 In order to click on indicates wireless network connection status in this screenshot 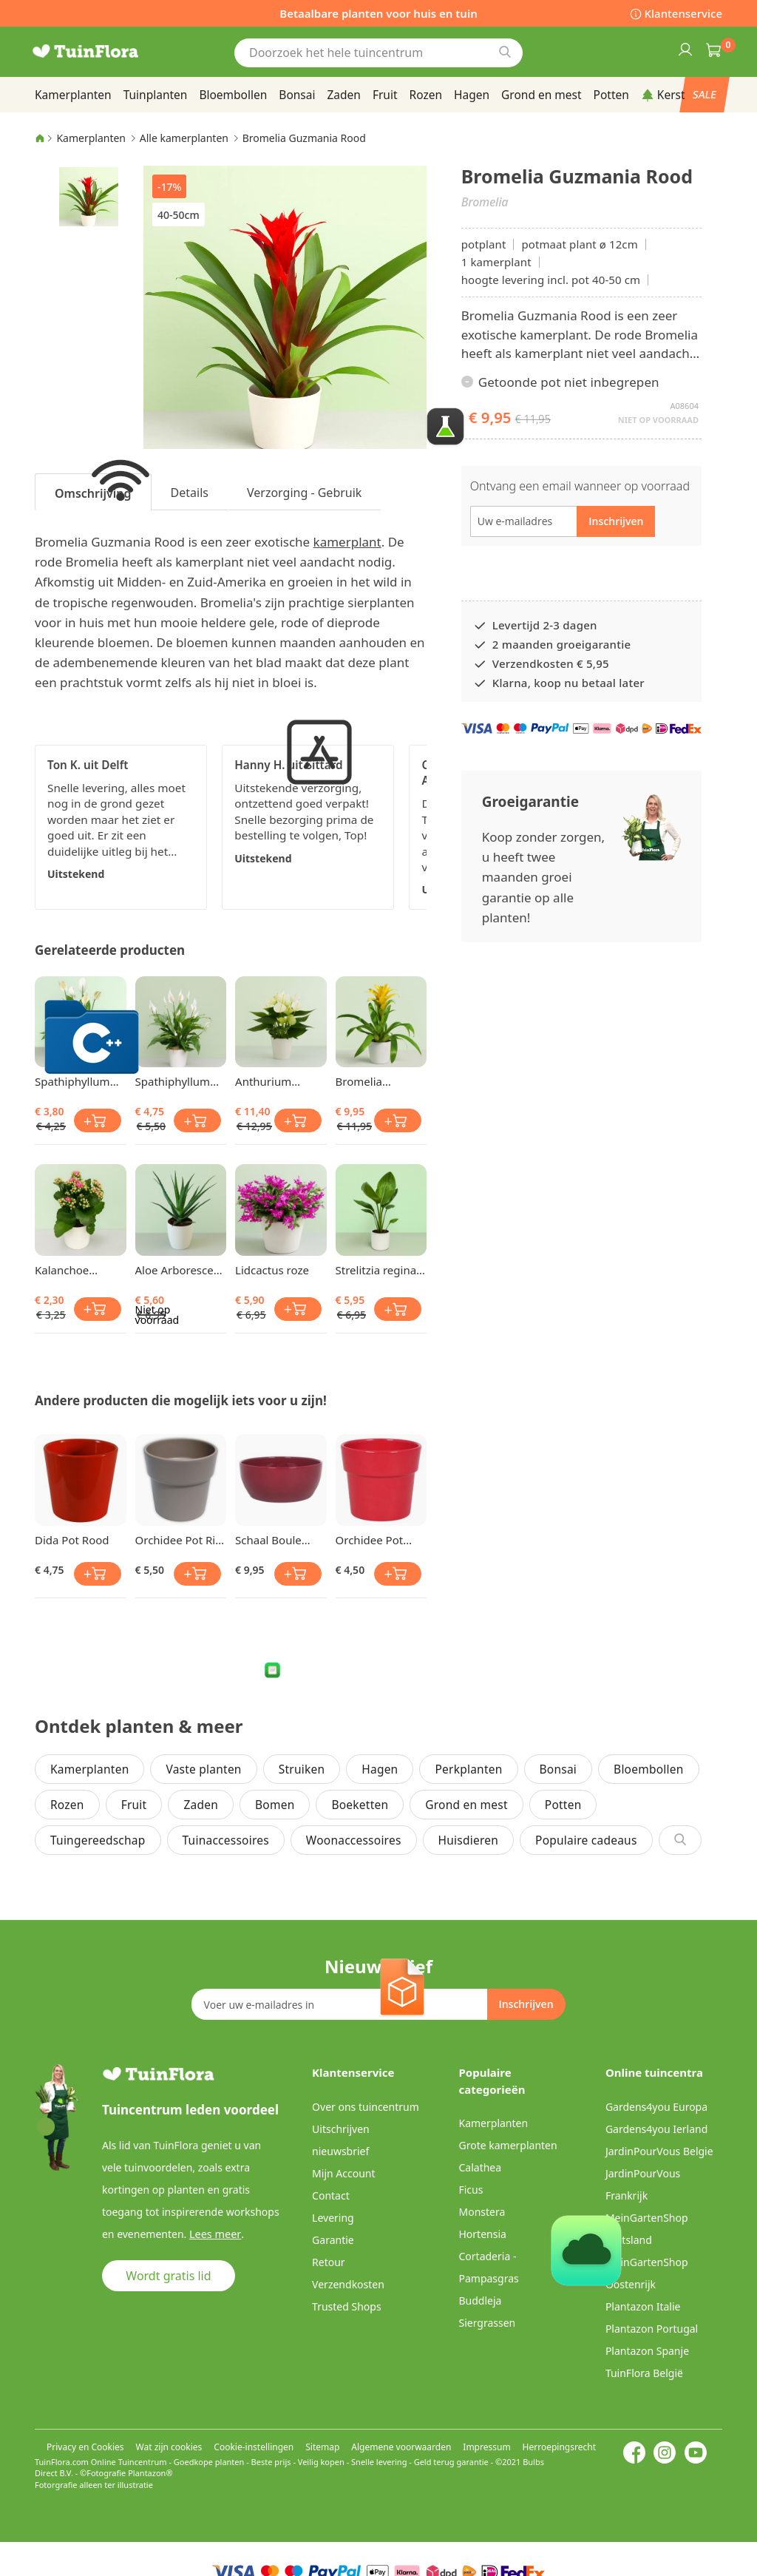, I will do `click(120, 479)`.